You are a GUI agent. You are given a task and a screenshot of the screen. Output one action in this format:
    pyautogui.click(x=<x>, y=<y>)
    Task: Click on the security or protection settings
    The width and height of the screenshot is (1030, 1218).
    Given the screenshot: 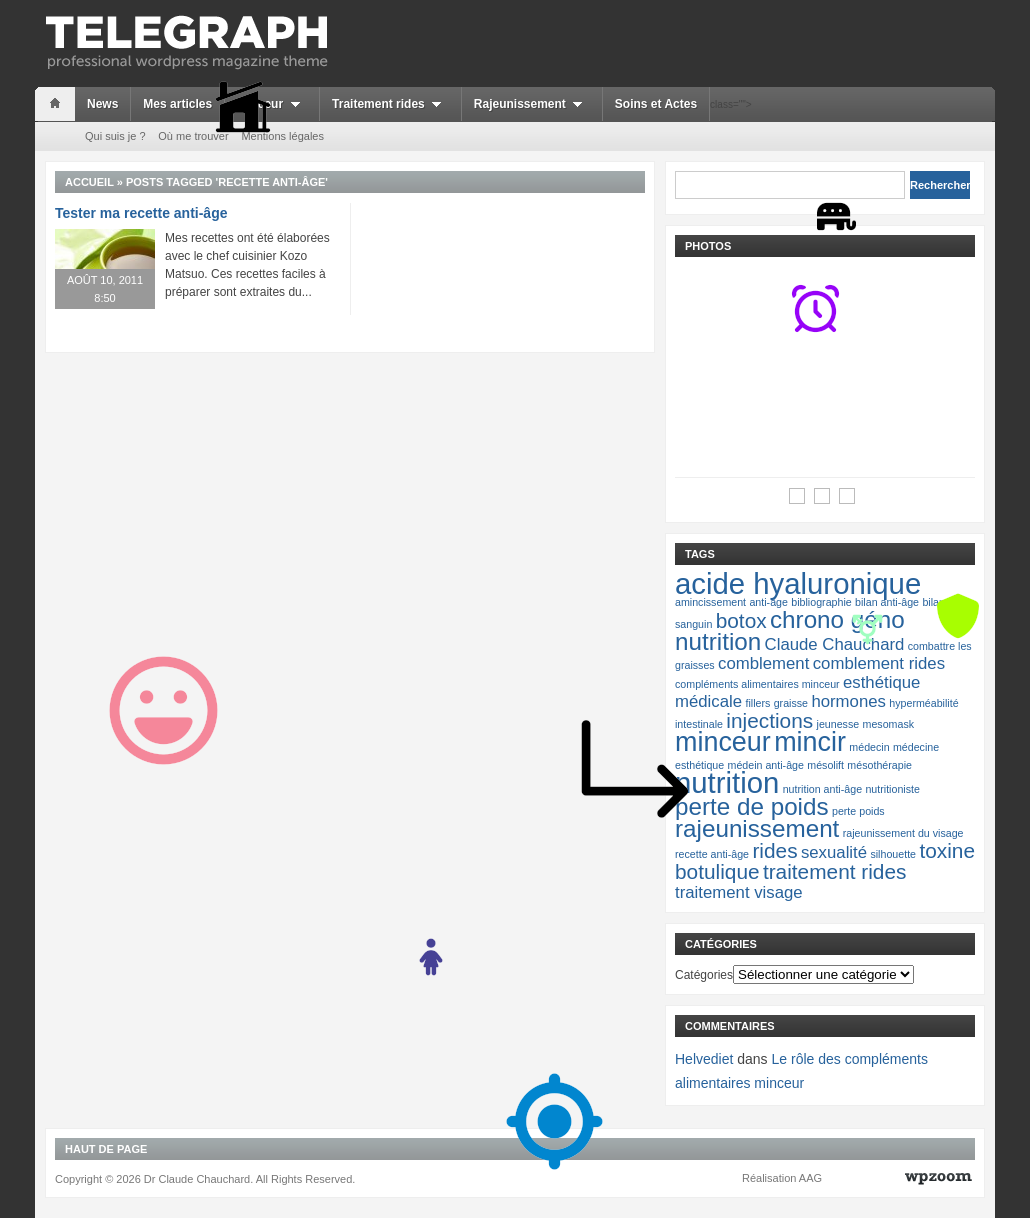 What is the action you would take?
    pyautogui.click(x=958, y=616)
    